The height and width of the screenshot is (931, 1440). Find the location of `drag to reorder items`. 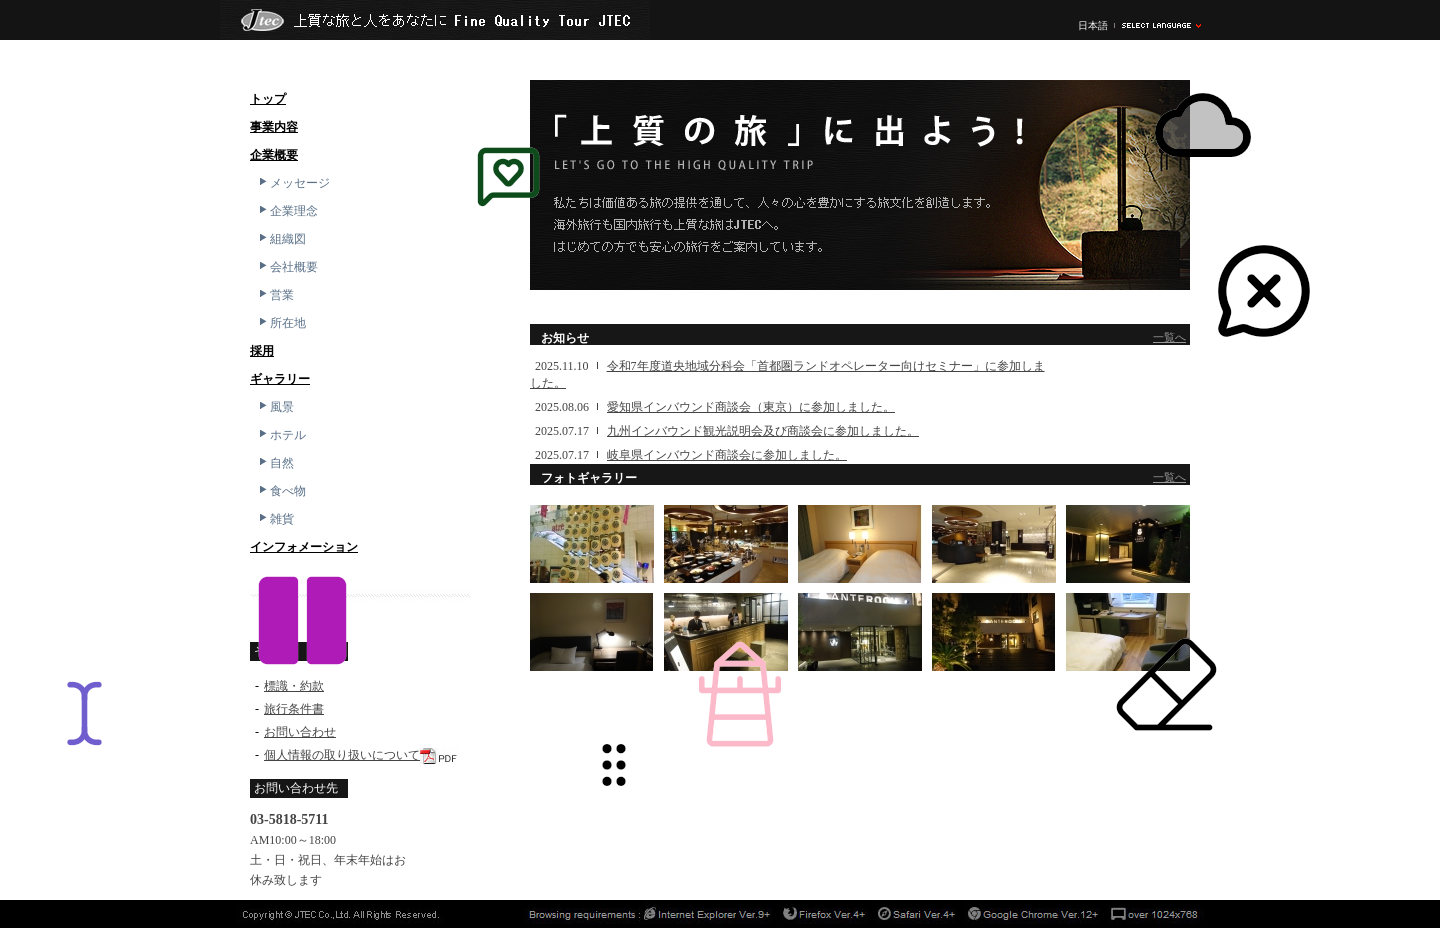

drag to reorder items is located at coordinates (614, 765).